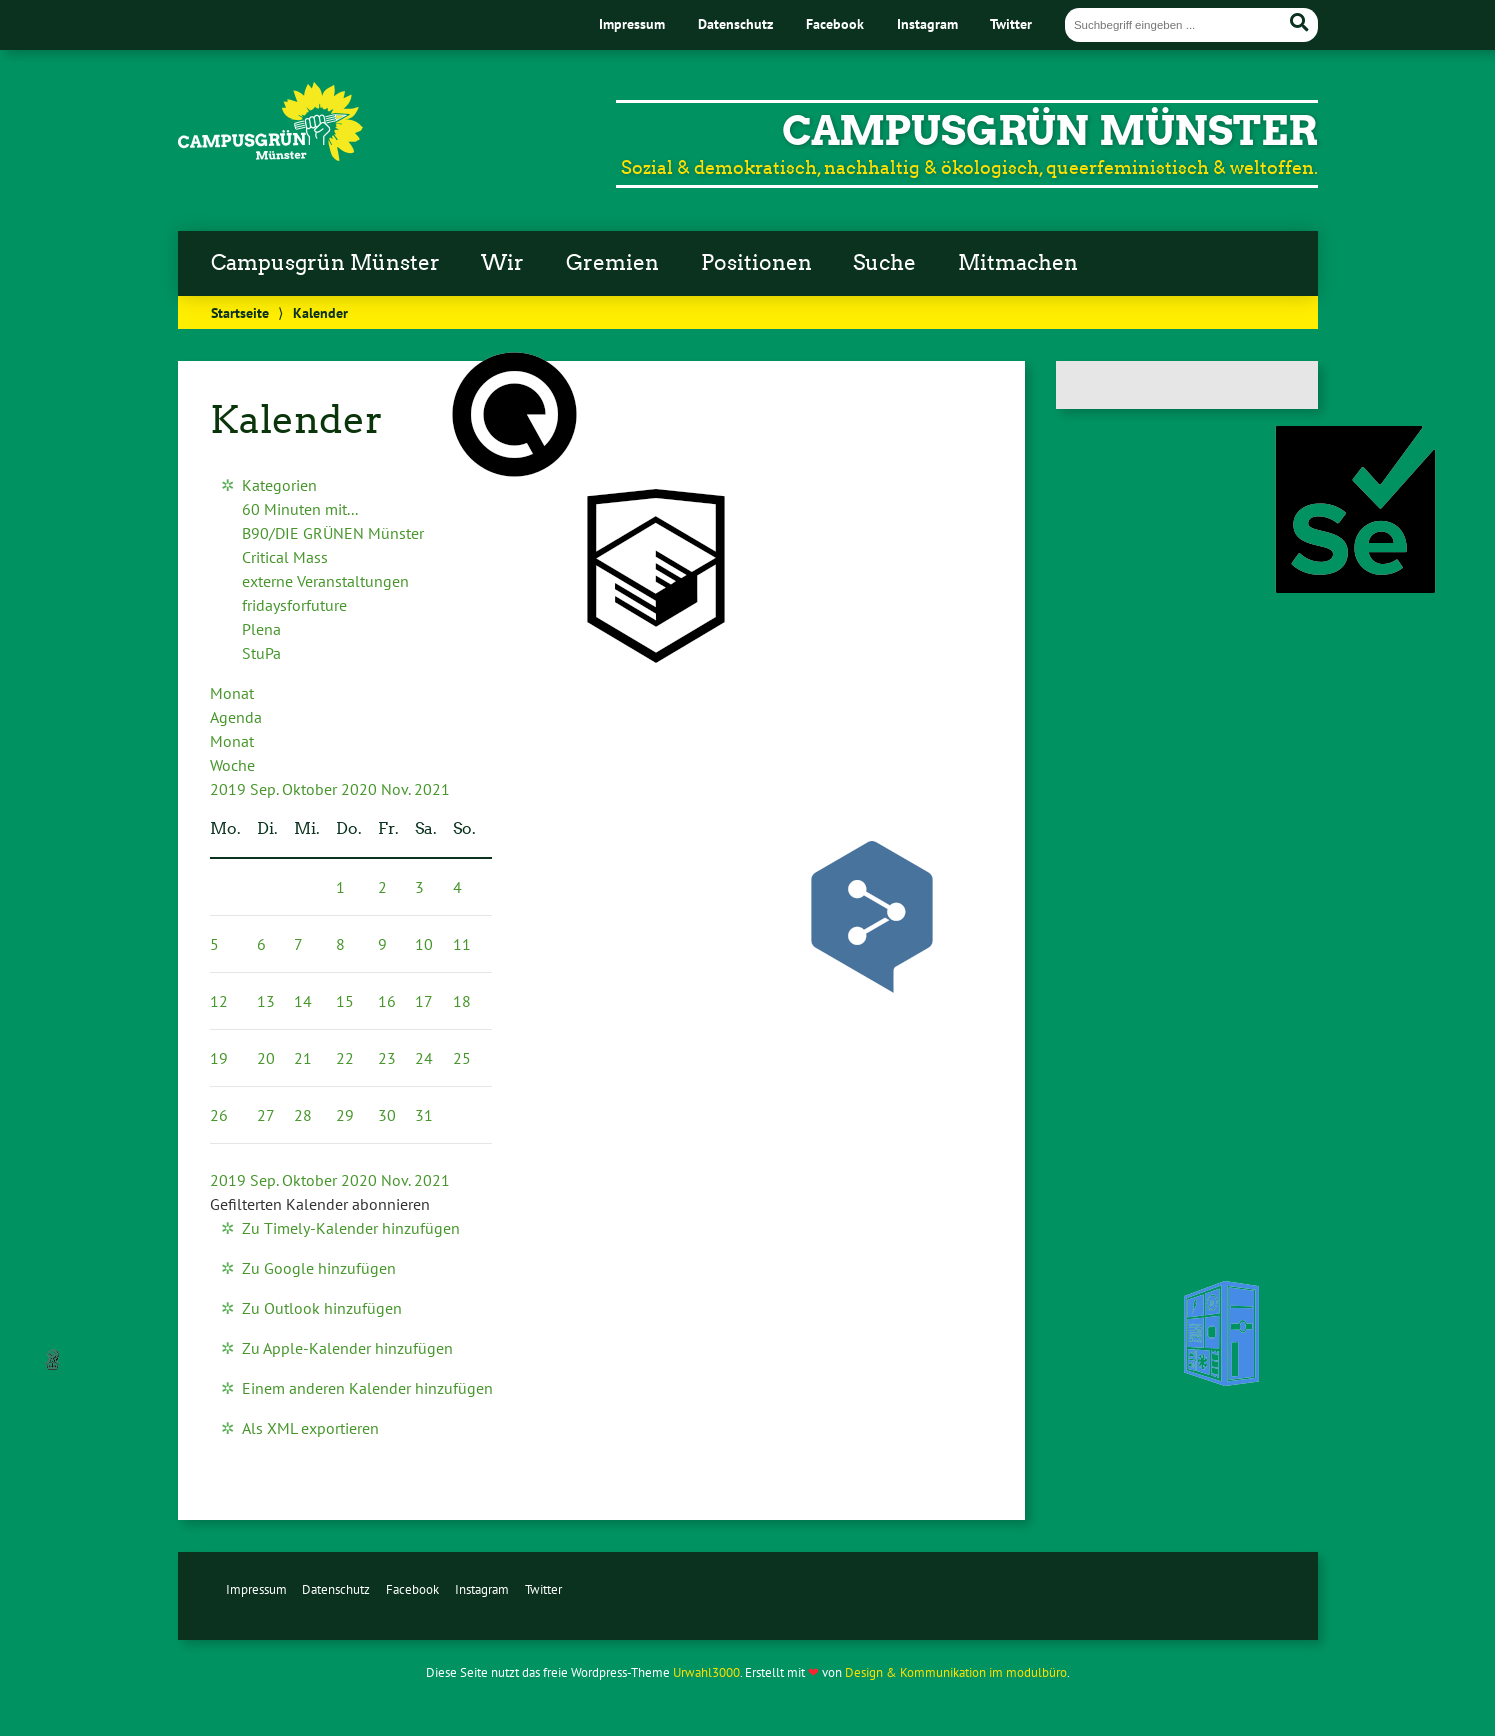  I want to click on htmlacademy brand logo, so click(656, 576).